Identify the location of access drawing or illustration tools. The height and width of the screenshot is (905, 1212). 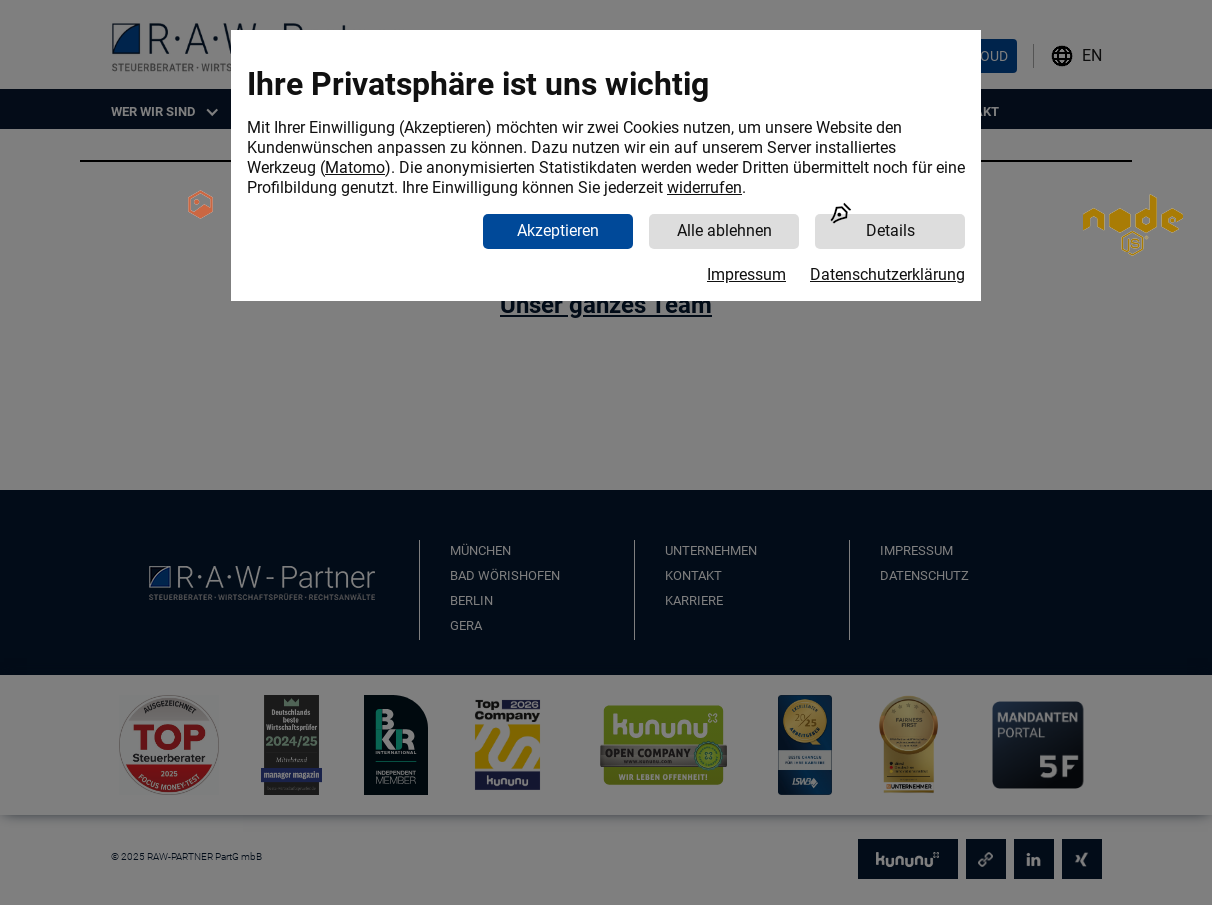
(840, 214).